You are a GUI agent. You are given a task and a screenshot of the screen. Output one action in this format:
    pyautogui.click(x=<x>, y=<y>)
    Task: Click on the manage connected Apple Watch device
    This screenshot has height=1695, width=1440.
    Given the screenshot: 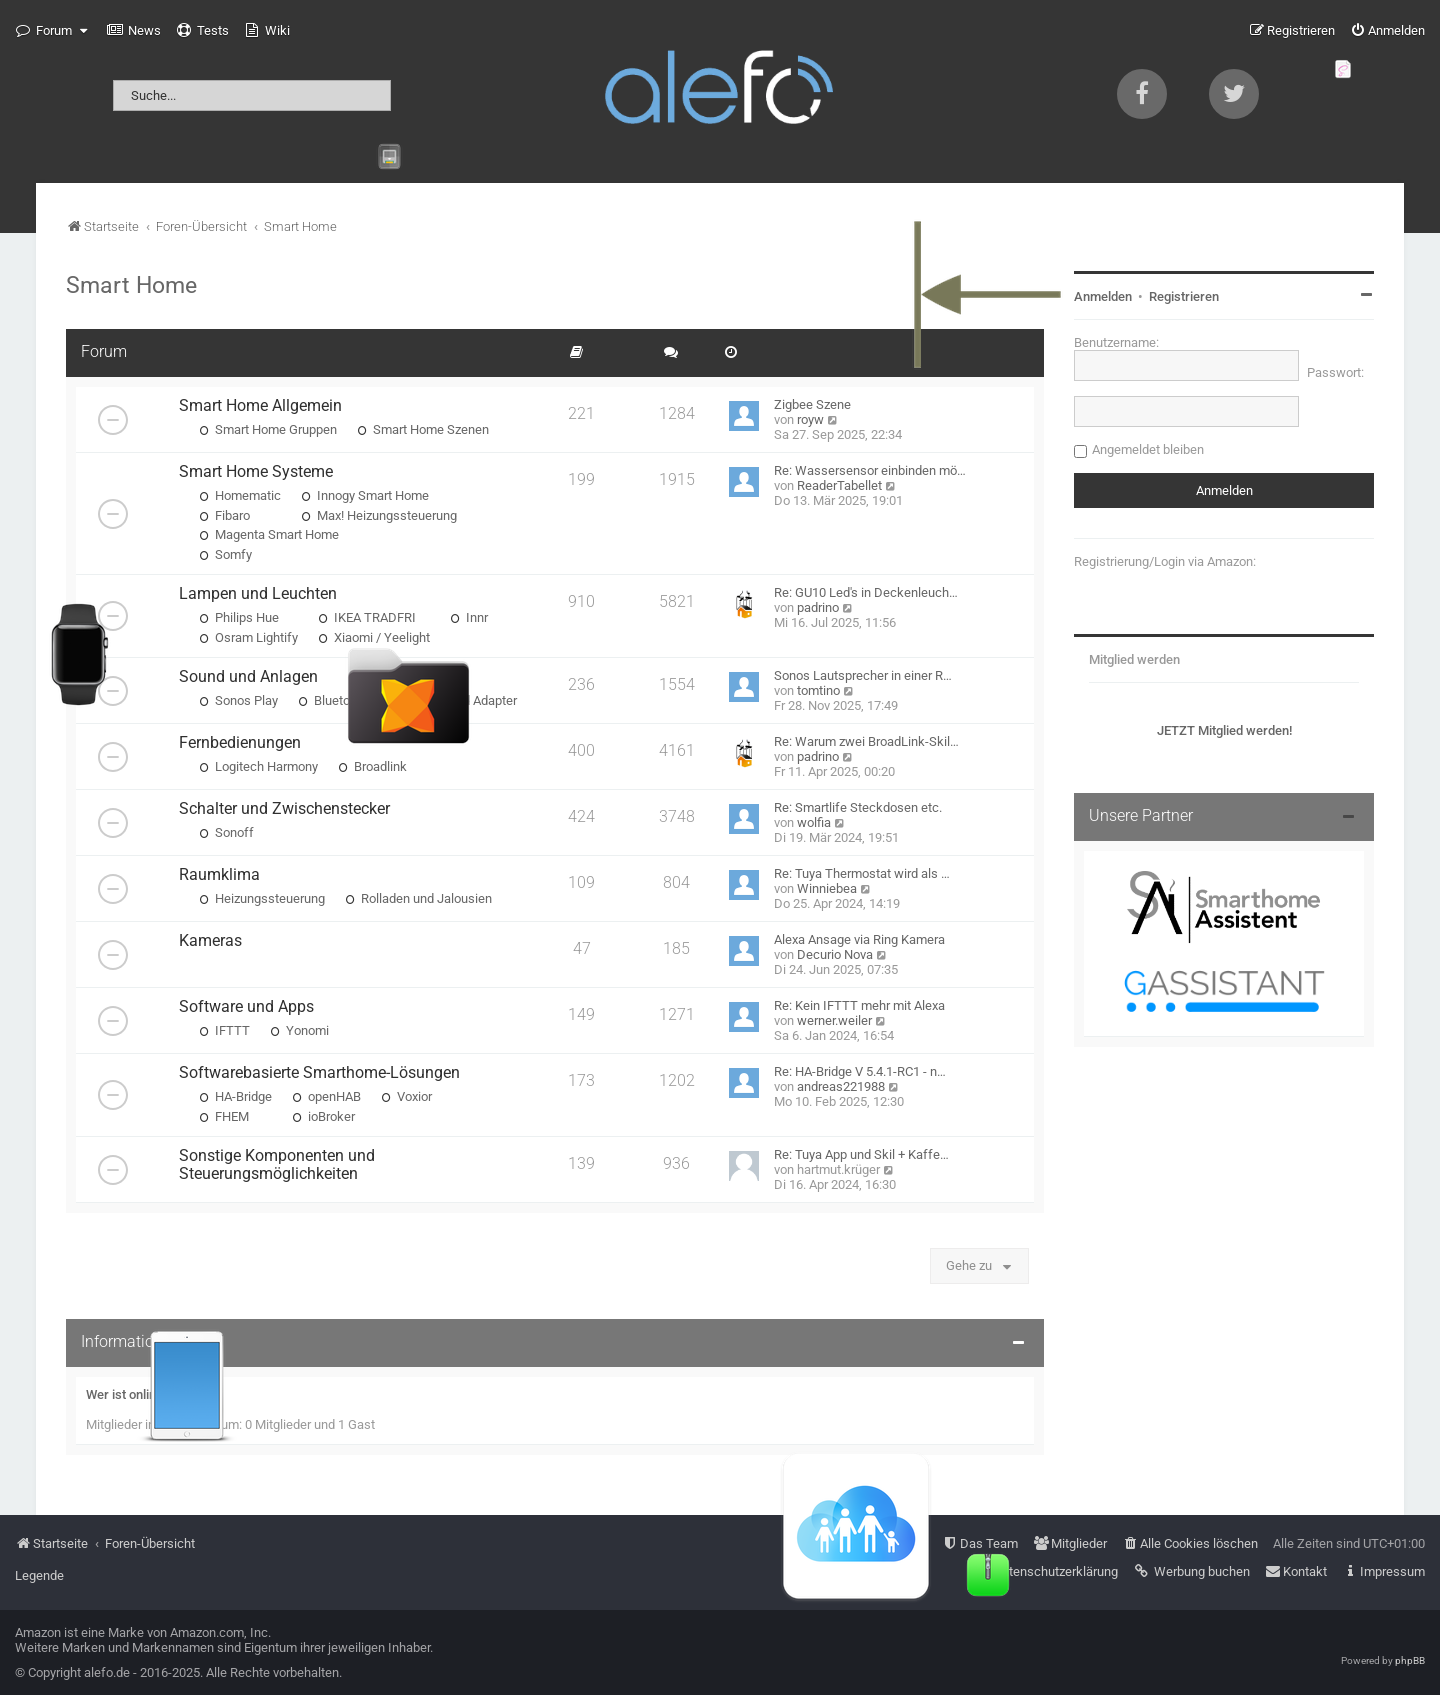 What is the action you would take?
    pyautogui.click(x=78, y=654)
    